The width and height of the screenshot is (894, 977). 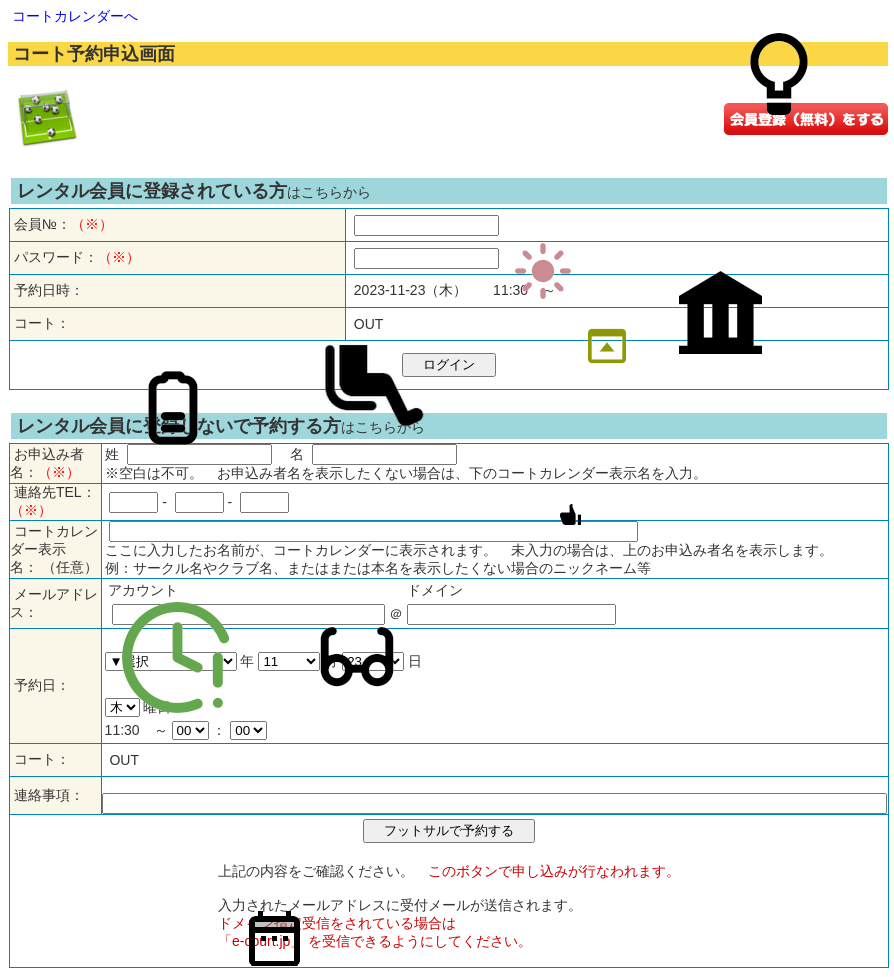 I want to click on indicates medium battery level, so click(x=173, y=408).